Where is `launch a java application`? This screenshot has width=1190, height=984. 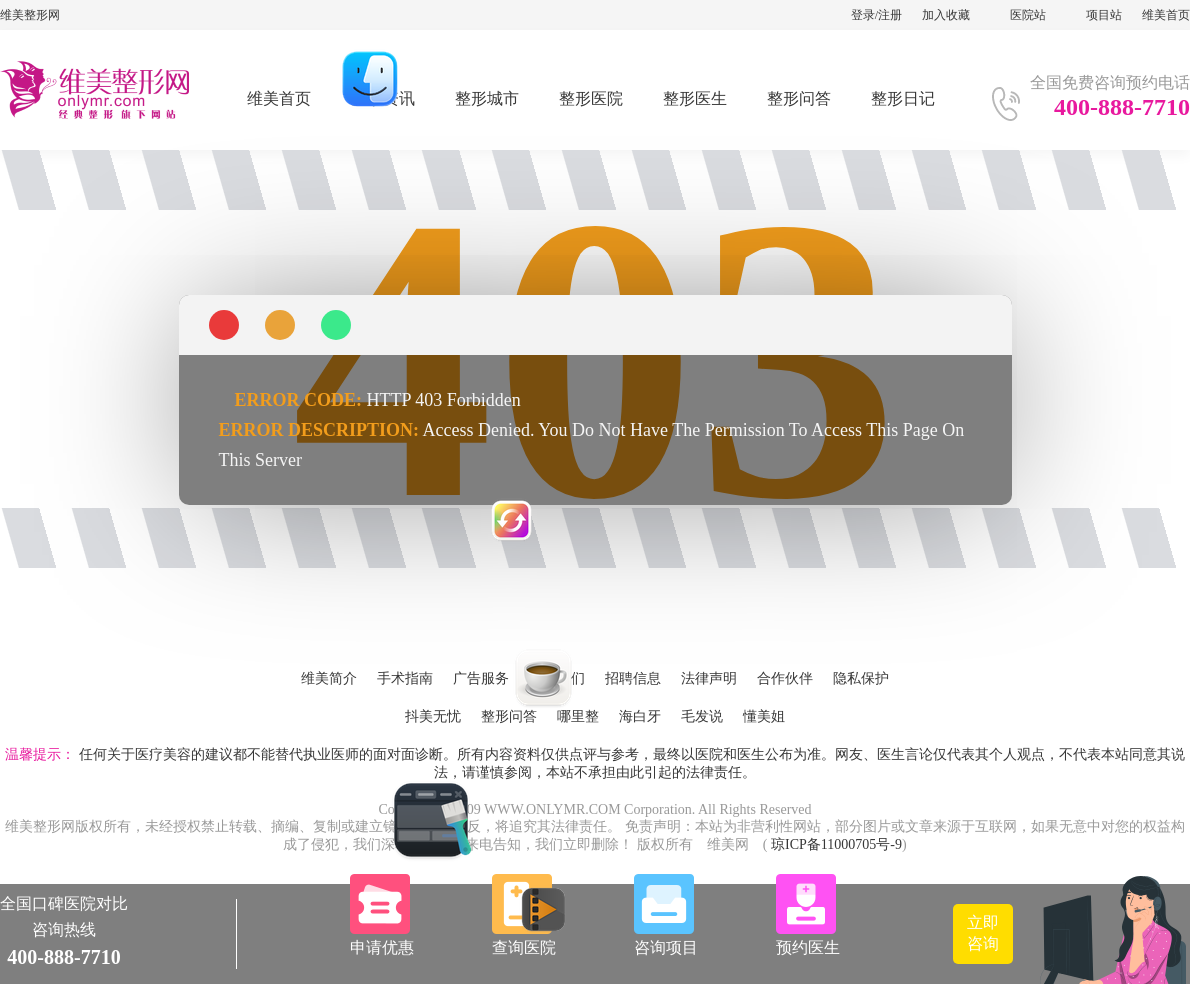 launch a java application is located at coordinates (543, 677).